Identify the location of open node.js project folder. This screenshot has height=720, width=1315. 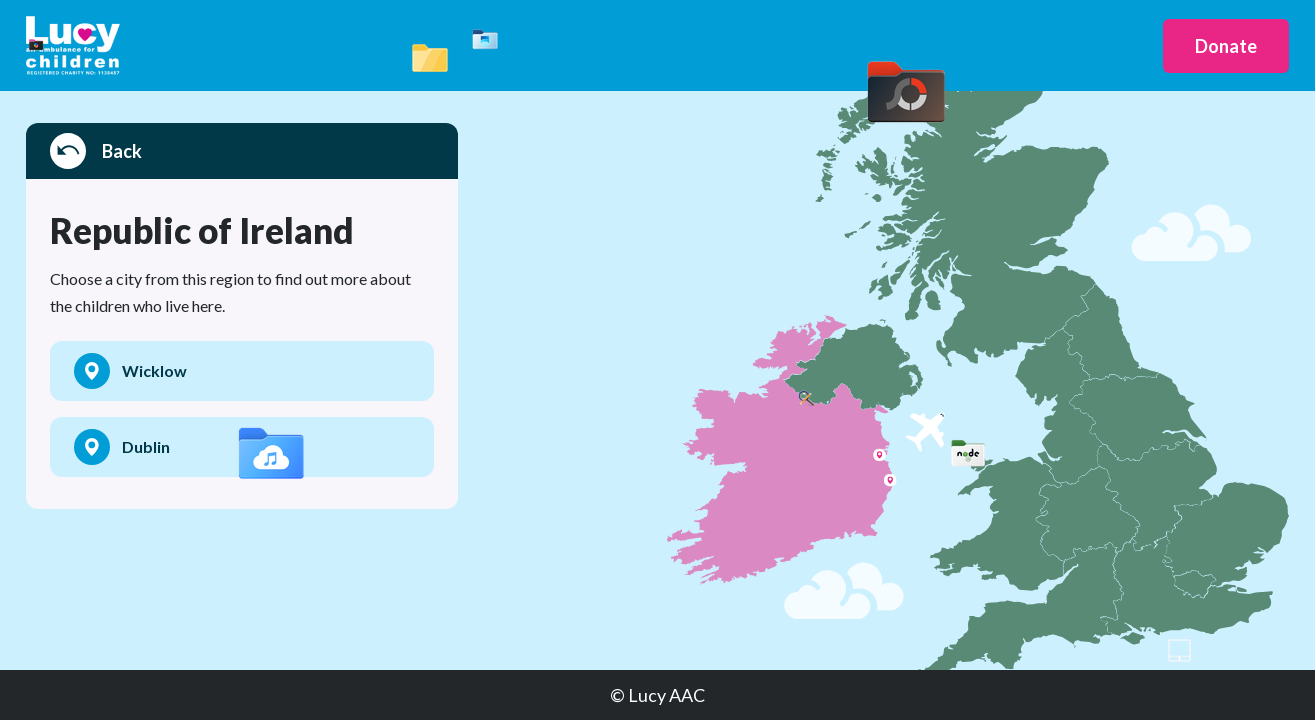
(968, 454).